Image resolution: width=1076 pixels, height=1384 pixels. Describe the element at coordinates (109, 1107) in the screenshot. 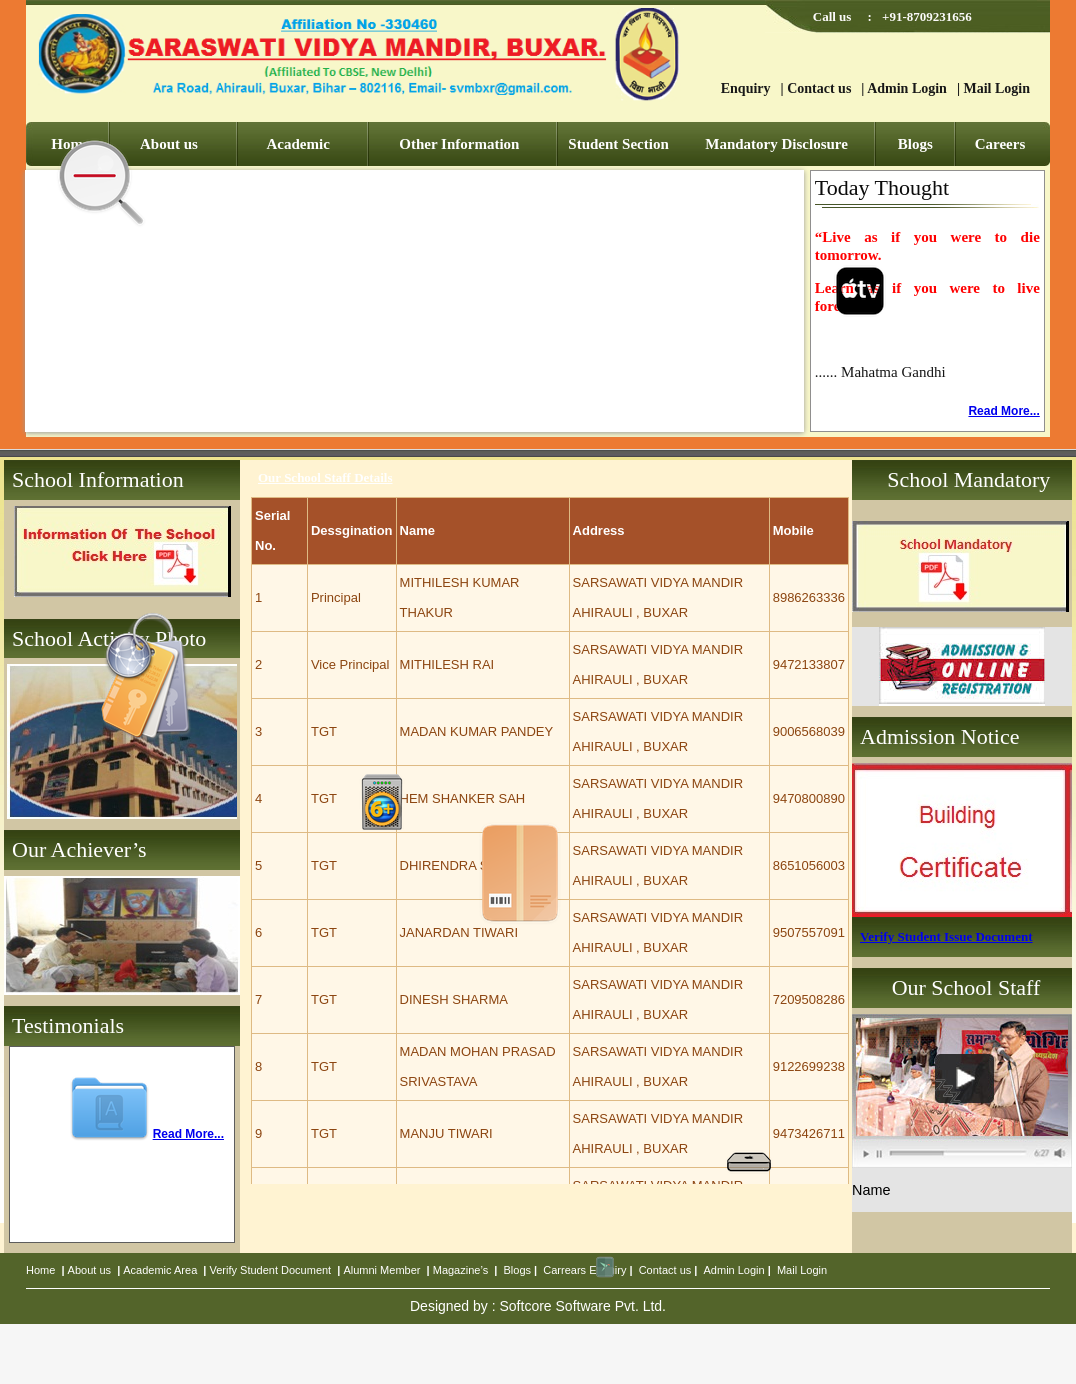

I see `open typography or font-related files folder` at that location.